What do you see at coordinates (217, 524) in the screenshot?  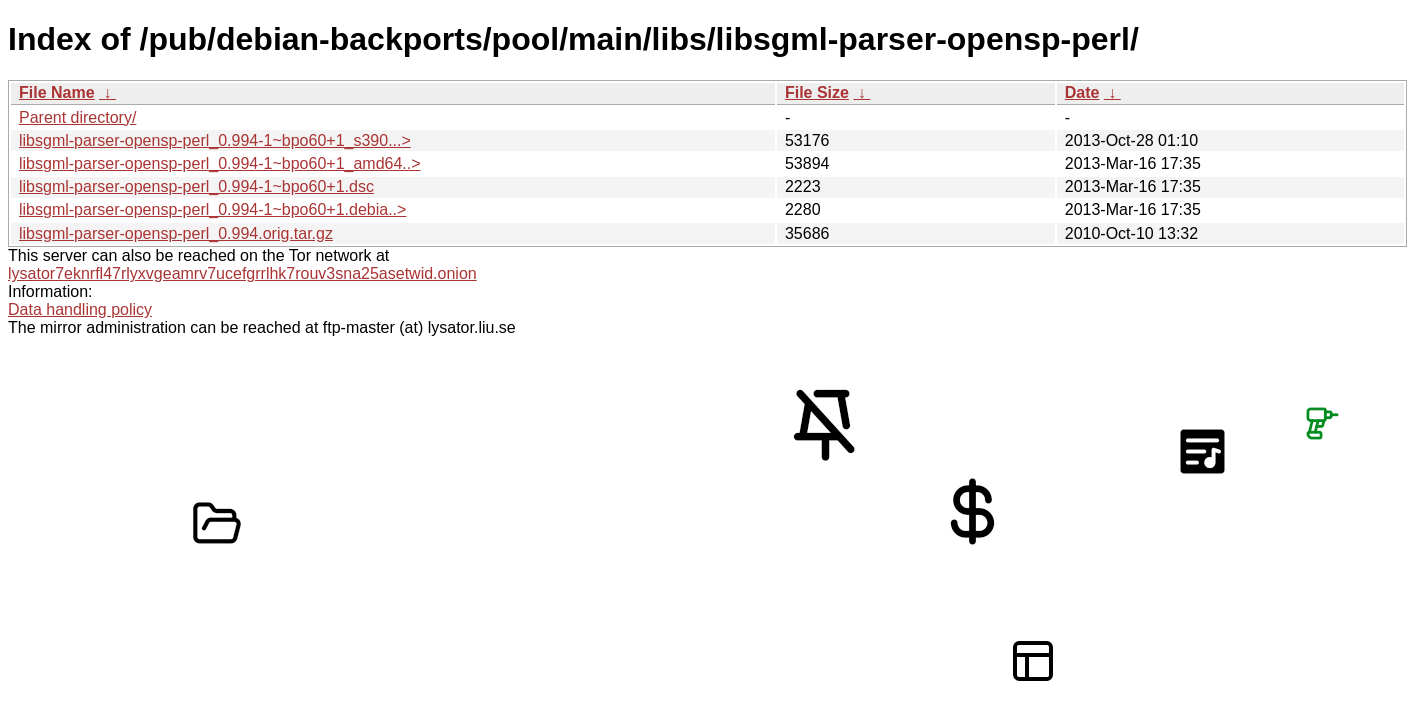 I see `open folder to view contents` at bounding box center [217, 524].